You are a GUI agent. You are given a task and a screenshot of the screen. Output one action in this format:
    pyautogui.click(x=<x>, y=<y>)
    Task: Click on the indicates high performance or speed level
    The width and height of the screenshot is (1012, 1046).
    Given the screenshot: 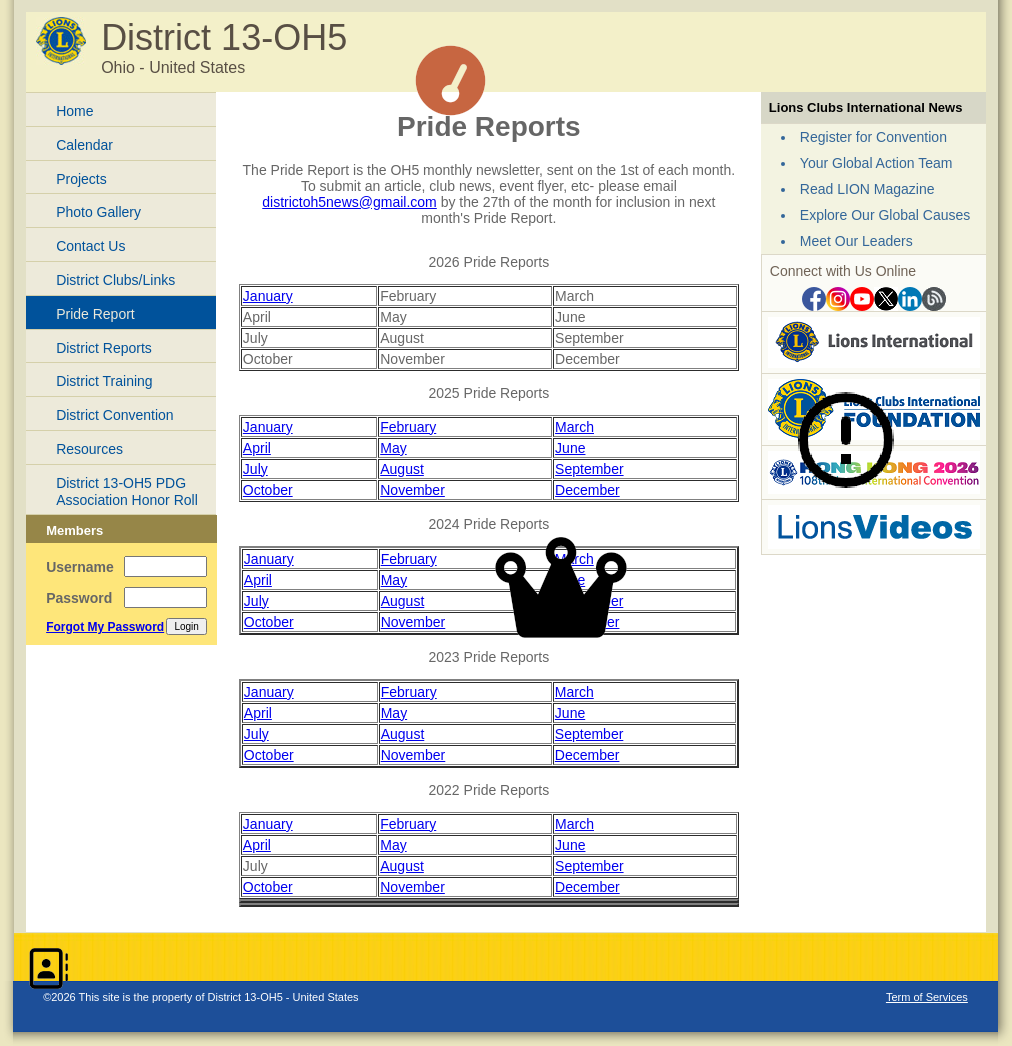 What is the action you would take?
    pyautogui.click(x=450, y=80)
    